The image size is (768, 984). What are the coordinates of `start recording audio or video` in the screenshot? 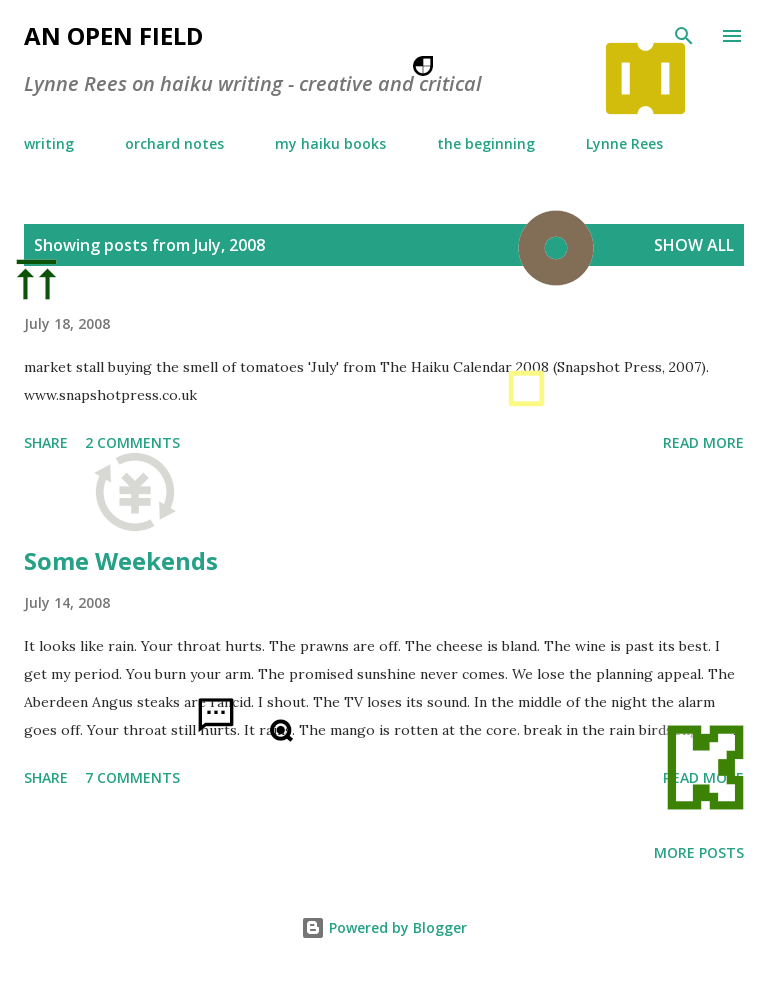 It's located at (556, 248).